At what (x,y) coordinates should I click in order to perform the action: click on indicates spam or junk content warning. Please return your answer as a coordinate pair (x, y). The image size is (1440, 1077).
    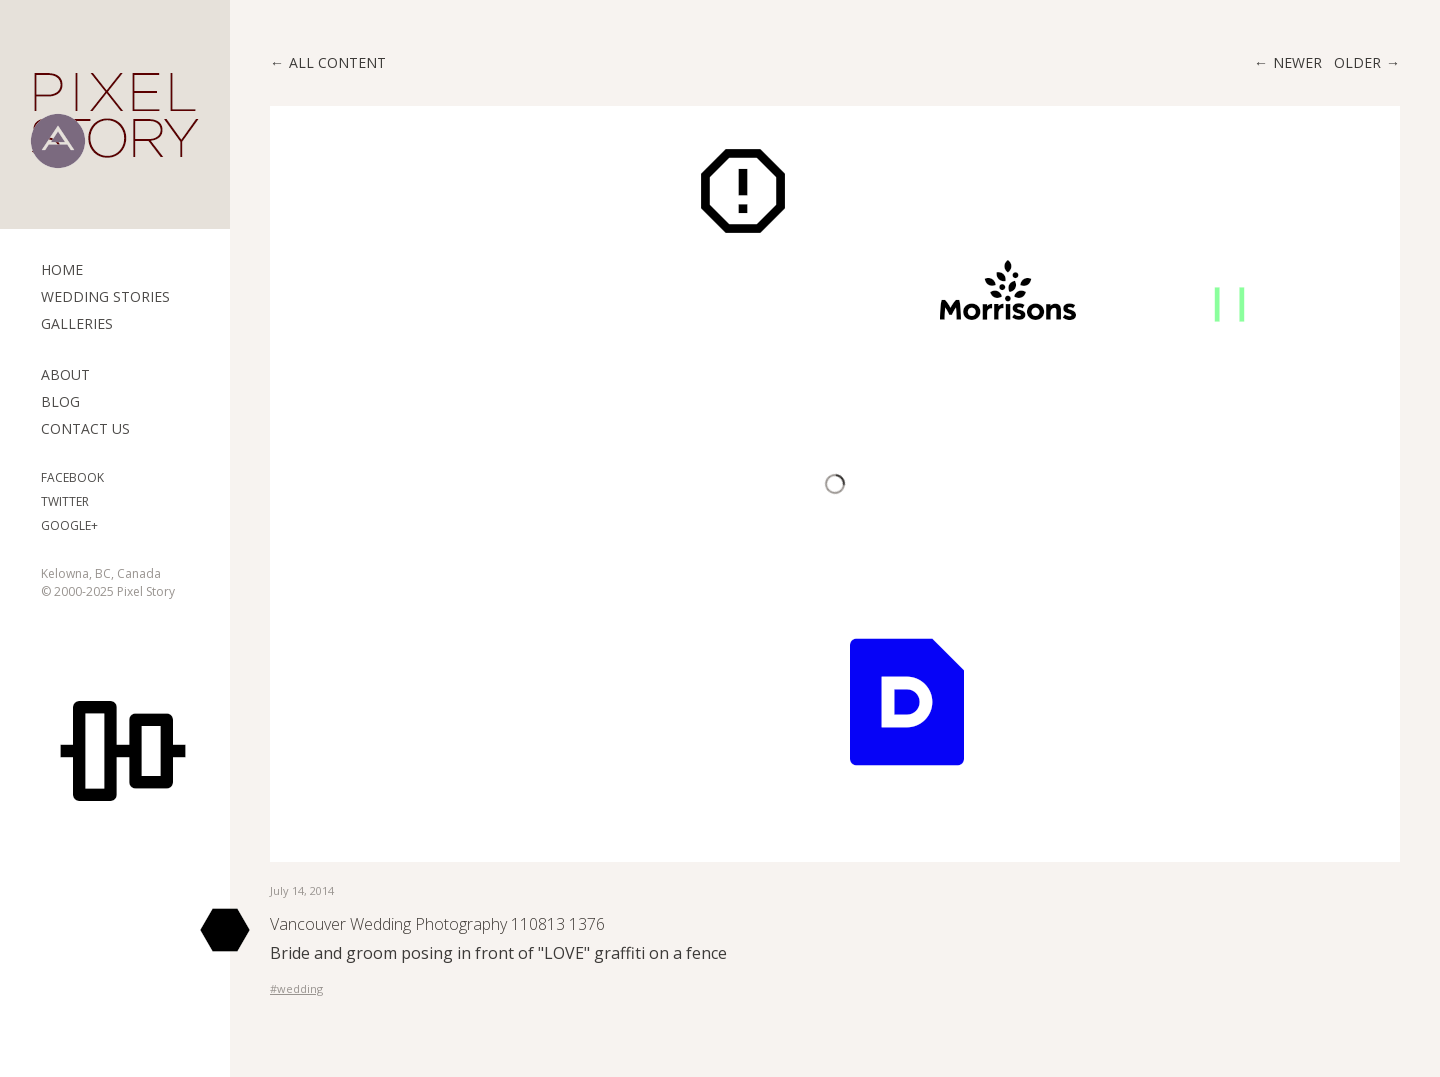
    Looking at the image, I should click on (743, 191).